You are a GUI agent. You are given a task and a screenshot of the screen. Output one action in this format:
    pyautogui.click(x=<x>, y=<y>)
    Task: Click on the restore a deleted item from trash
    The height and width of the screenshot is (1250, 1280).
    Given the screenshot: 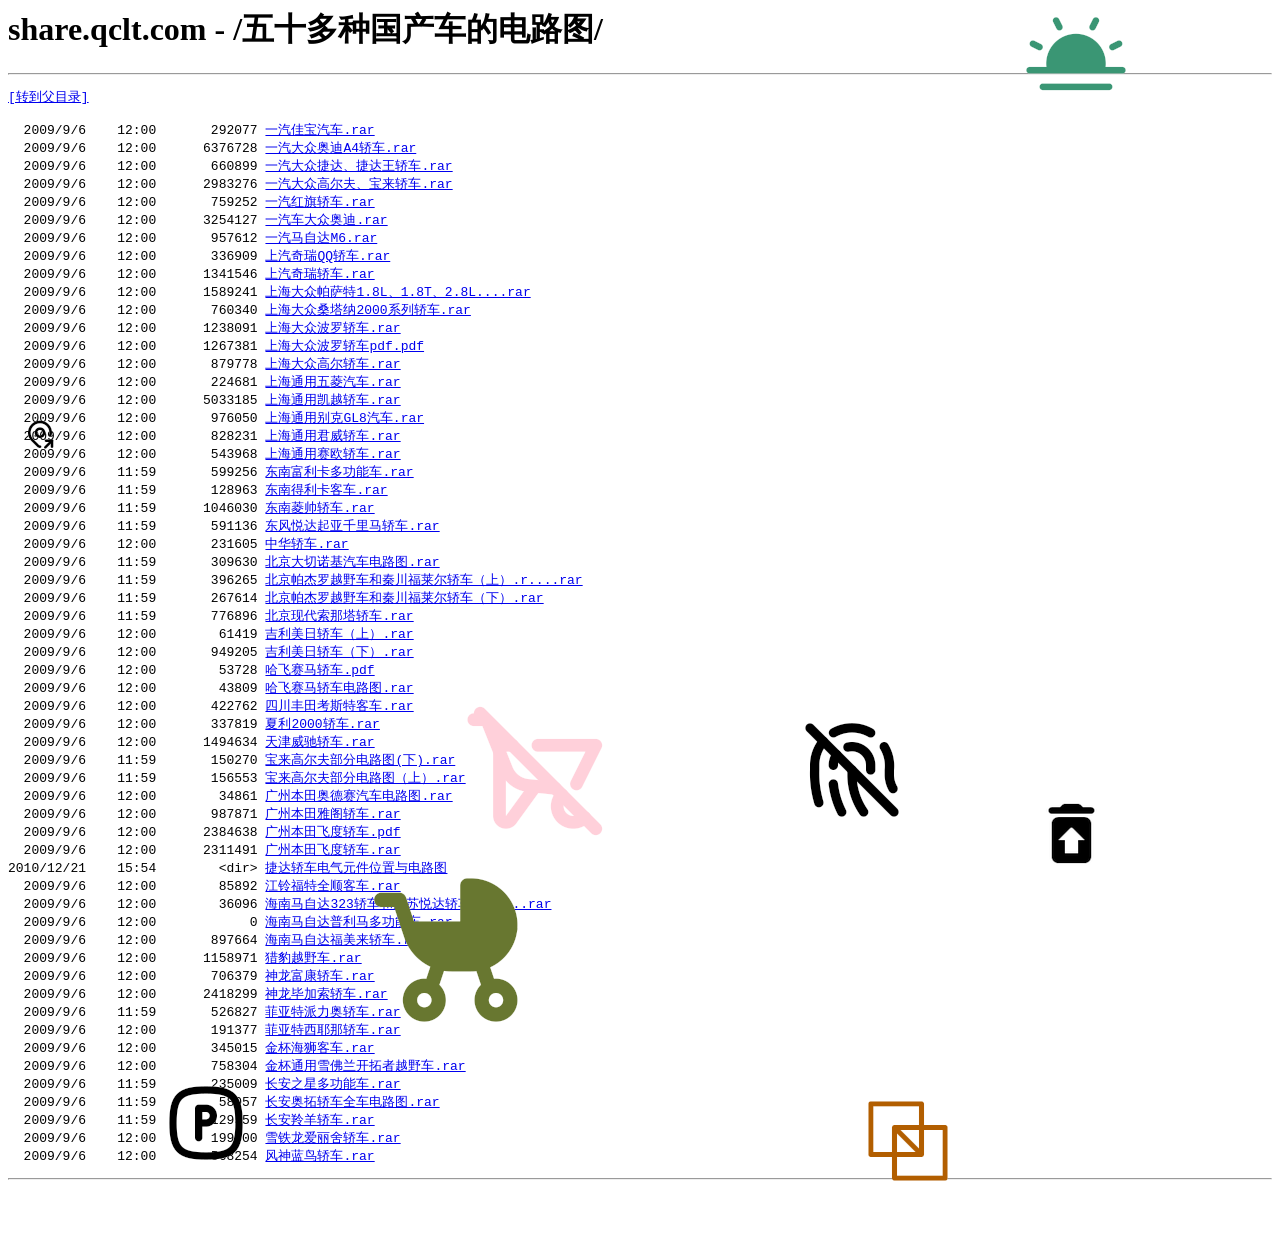 What is the action you would take?
    pyautogui.click(x=1071, y=833)
    